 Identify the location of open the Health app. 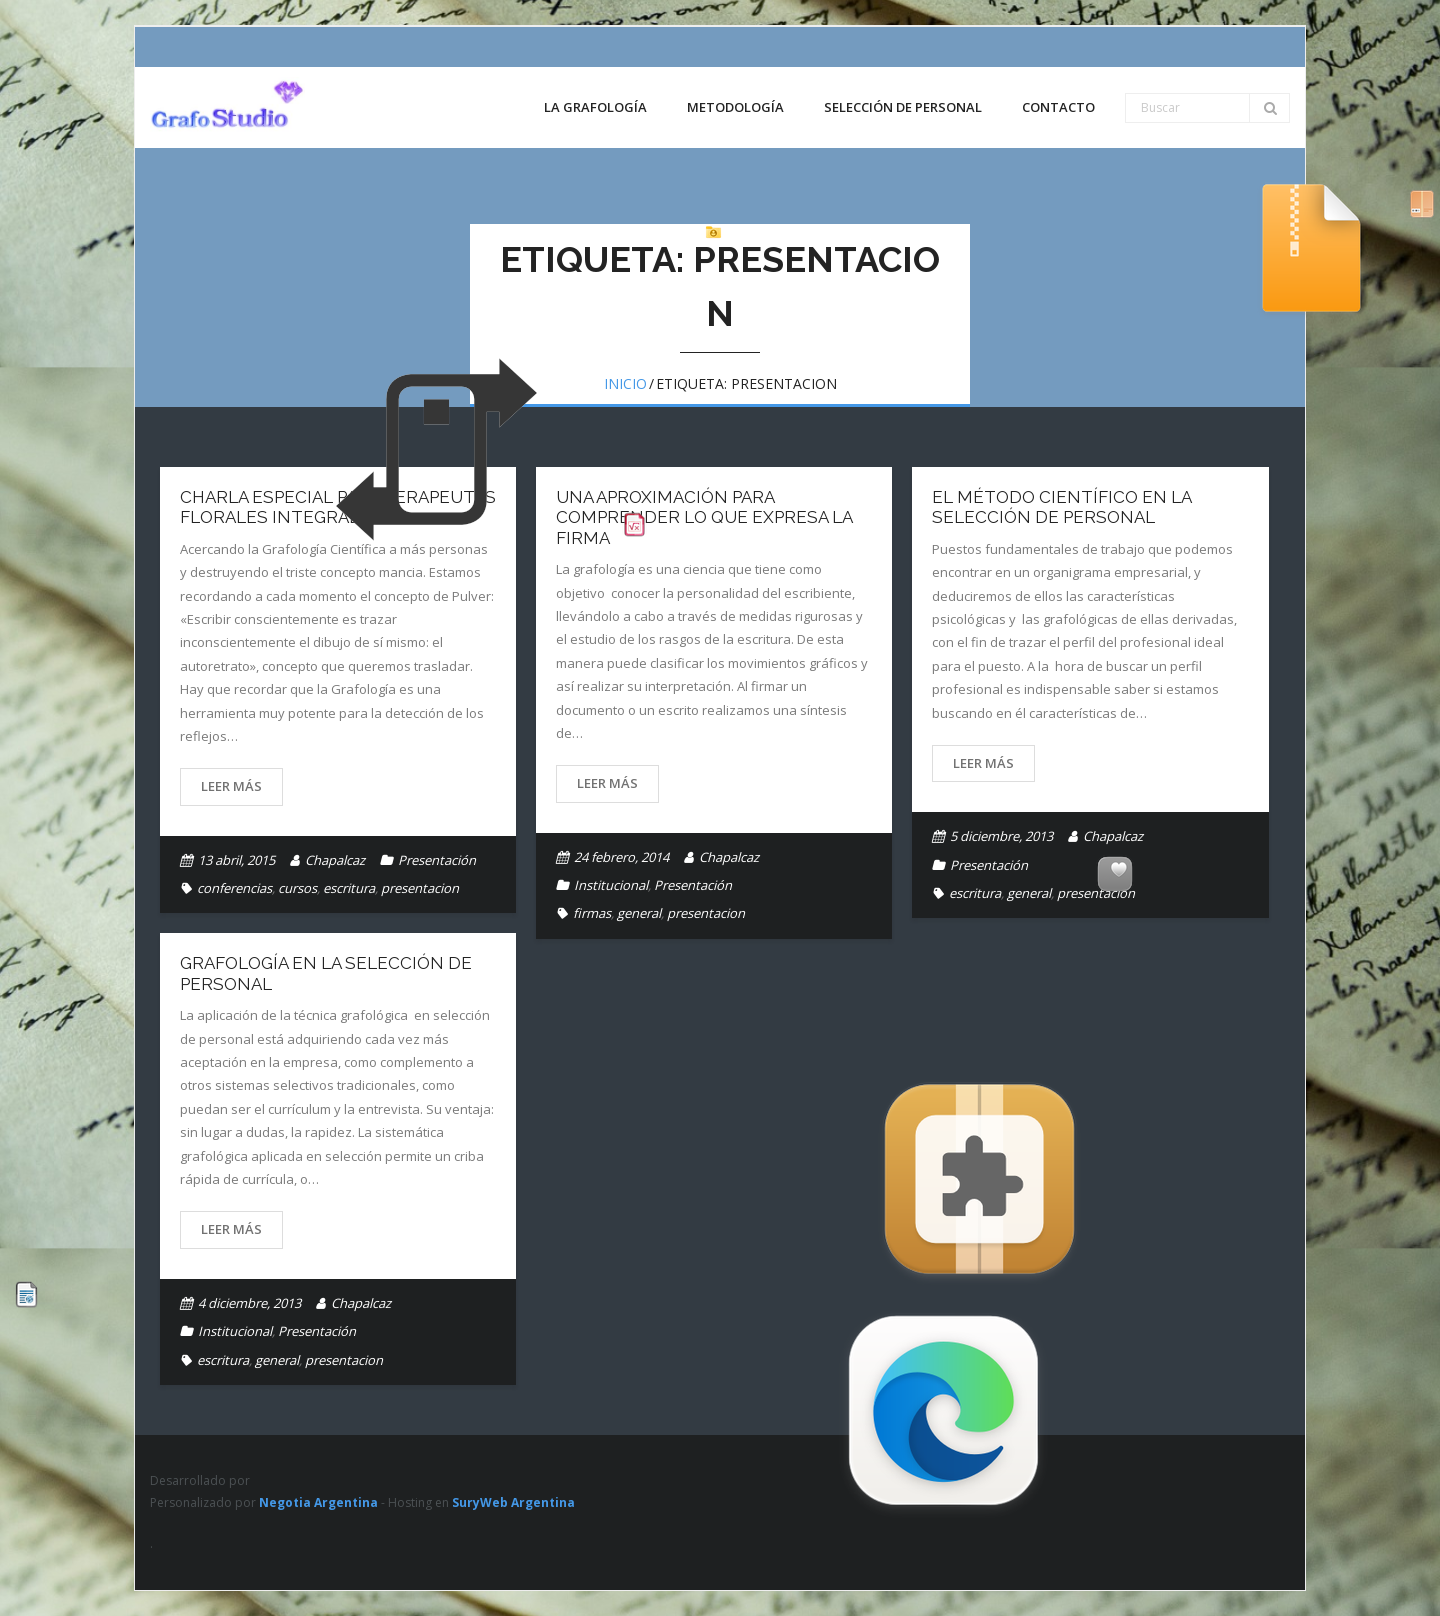
(1115, 874).